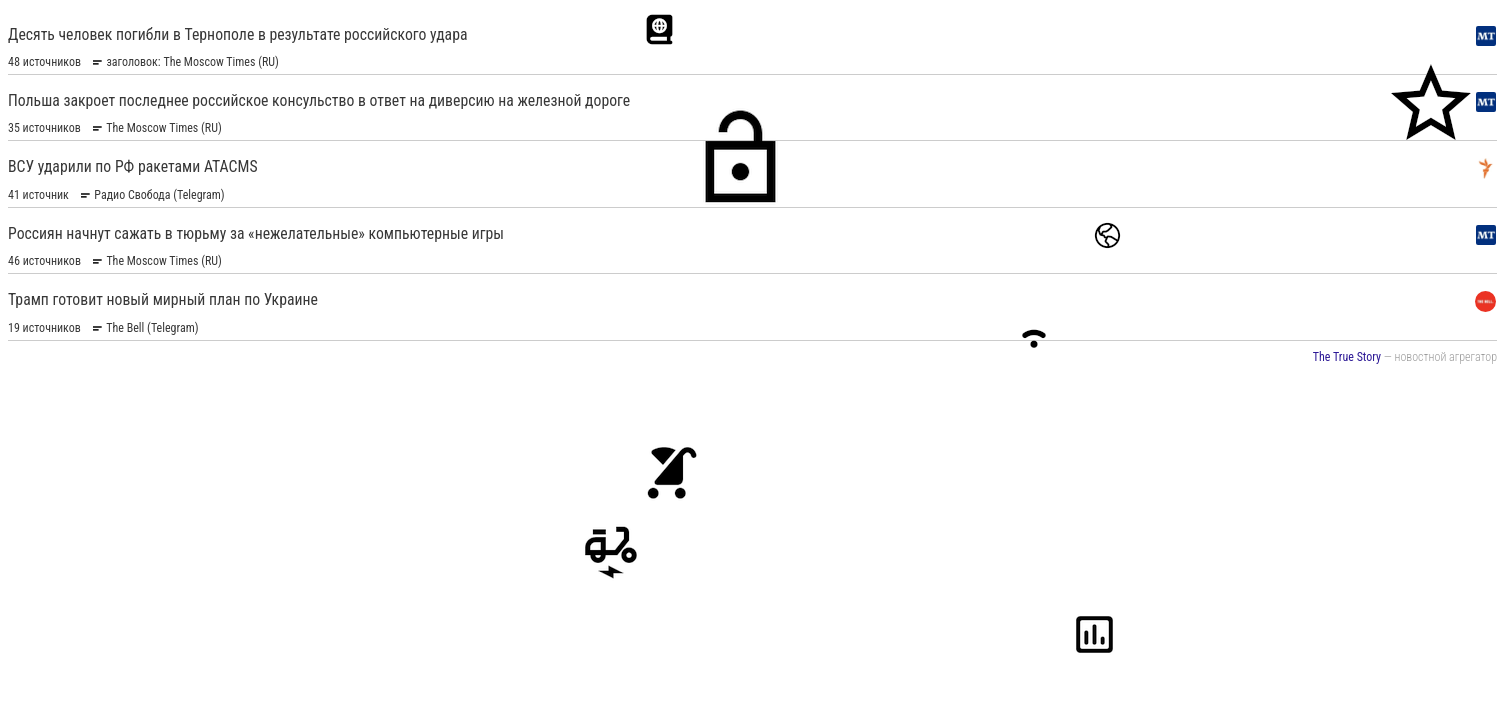 The height and width of the screenshot is (720, 1505). I want to click on add item to favorites, so click(1431, 104).